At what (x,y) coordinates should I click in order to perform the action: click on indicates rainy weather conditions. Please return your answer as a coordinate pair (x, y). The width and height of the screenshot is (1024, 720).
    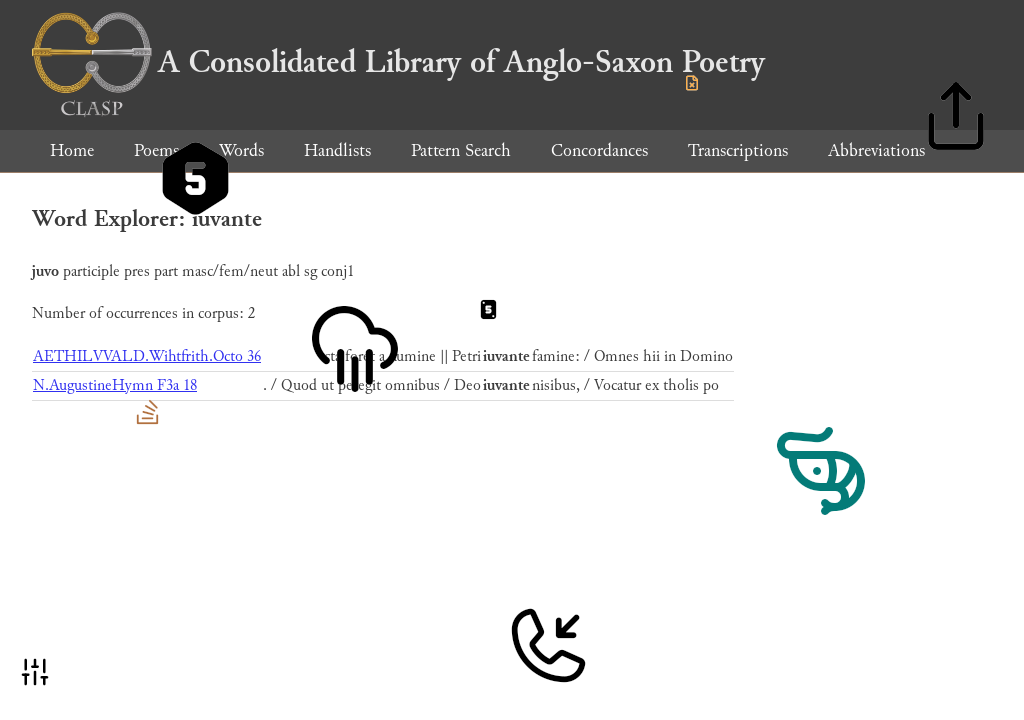
    Looking at the image, I should click on (355, 349).